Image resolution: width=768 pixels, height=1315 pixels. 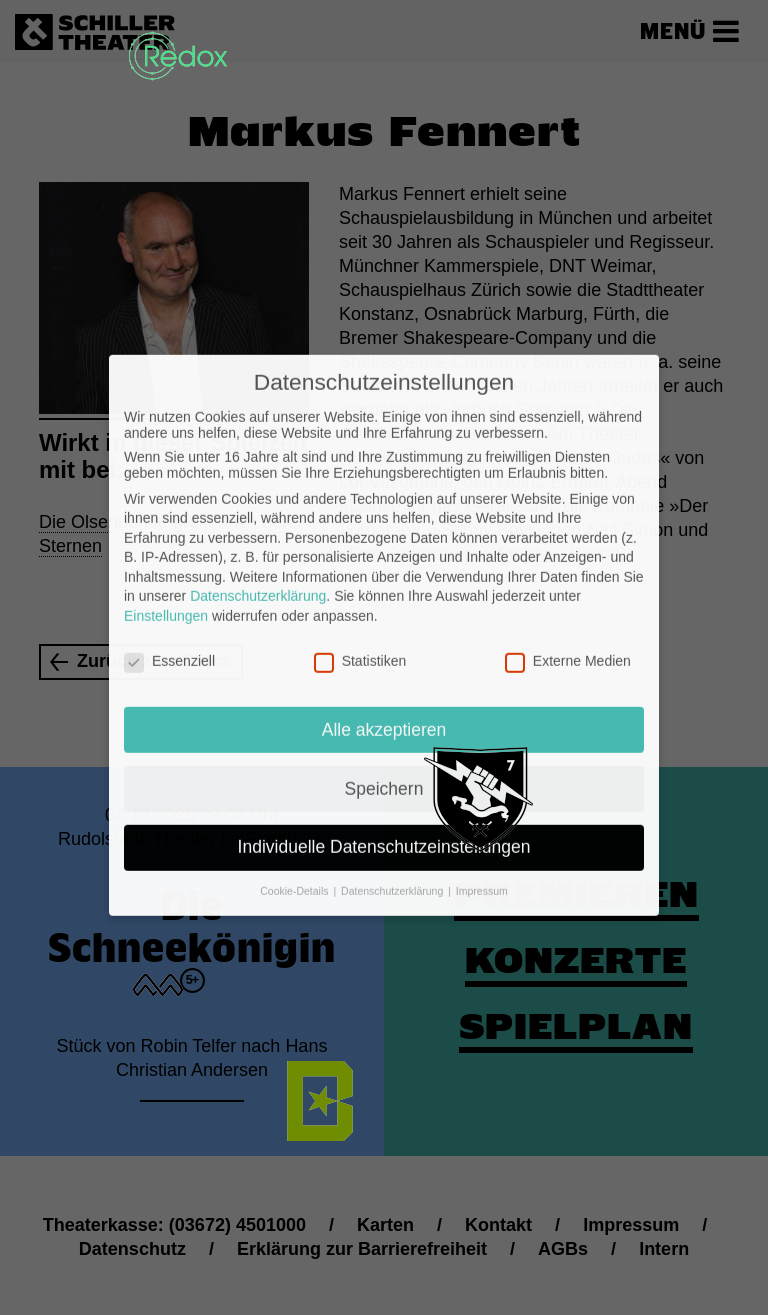 I want to click on visit bungie's official website or support page, so click(x=478, y=799).